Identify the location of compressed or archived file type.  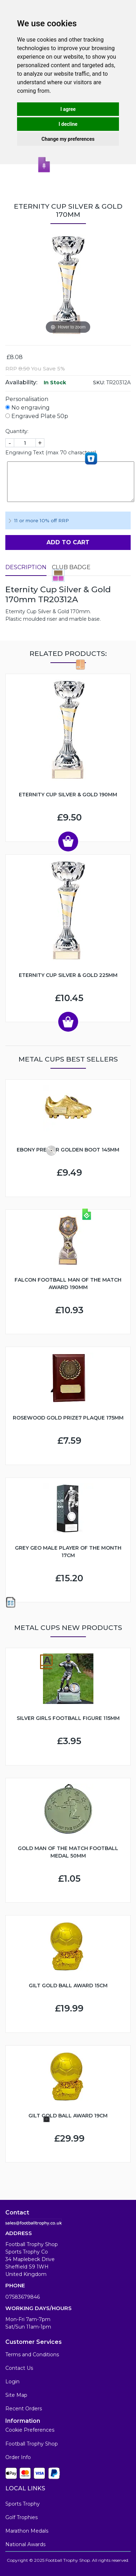
(80, 664).